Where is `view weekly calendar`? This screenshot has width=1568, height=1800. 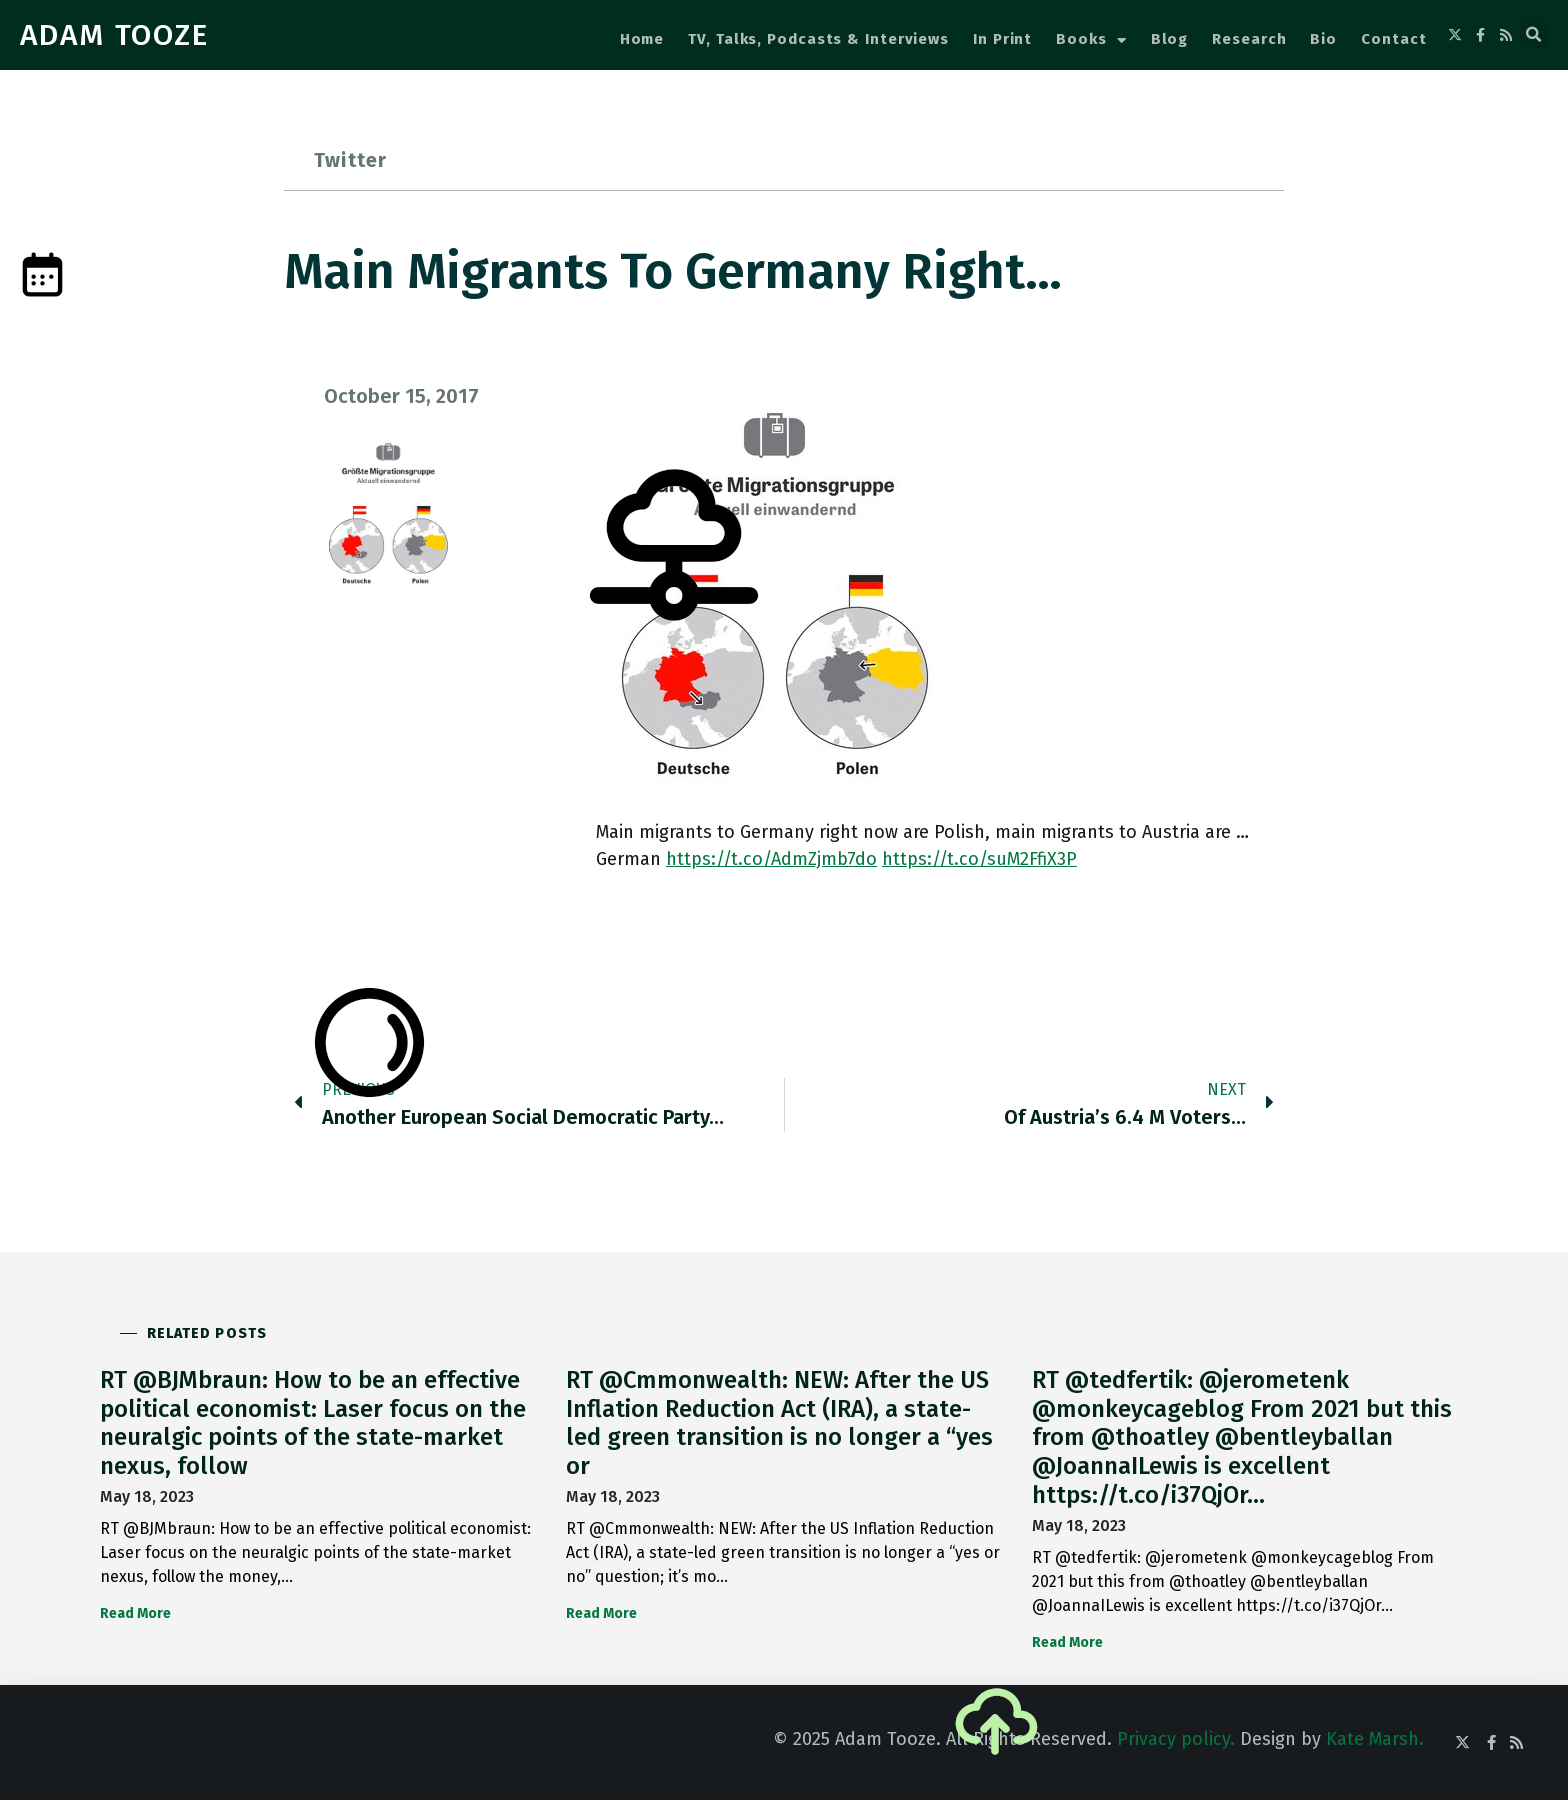
view weekly calendar is located at coordinates (42, 274).